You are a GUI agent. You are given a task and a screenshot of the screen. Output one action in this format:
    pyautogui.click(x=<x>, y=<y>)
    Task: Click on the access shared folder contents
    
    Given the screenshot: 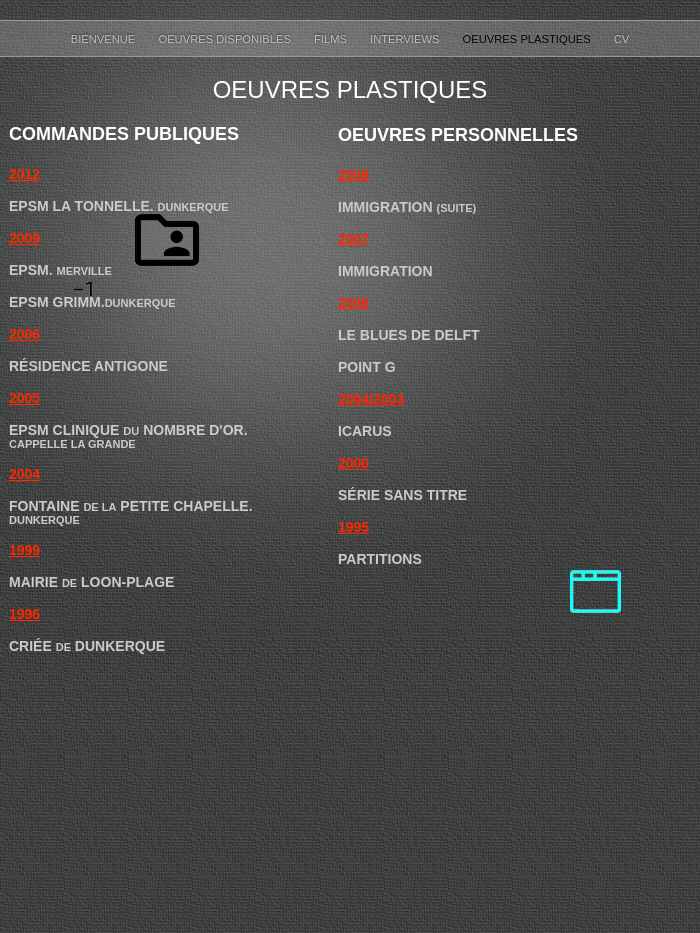 What is the action you would take?
    pyautogui.click(x=167, y=240)
    